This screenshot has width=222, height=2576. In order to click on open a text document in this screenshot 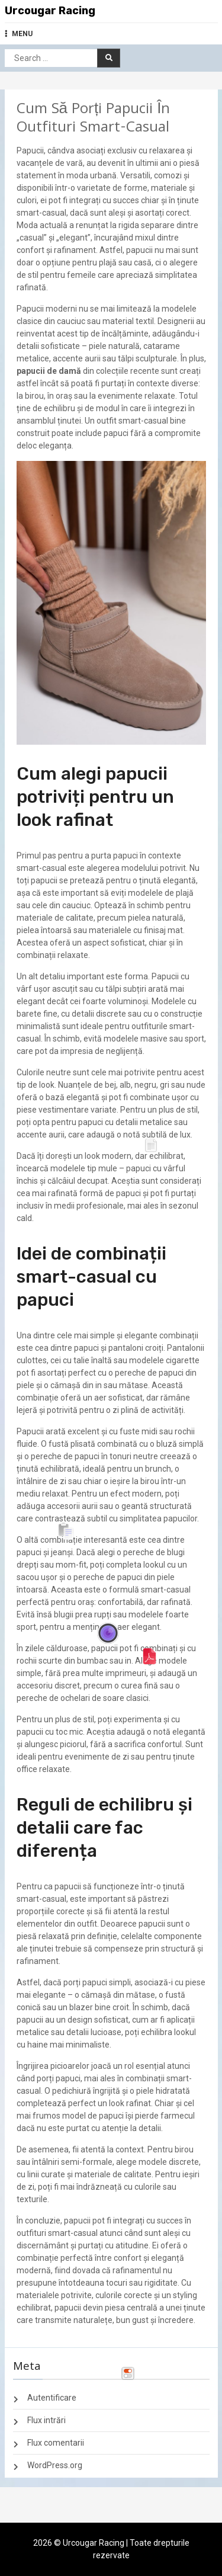, I will do `click(151, 1145)`.